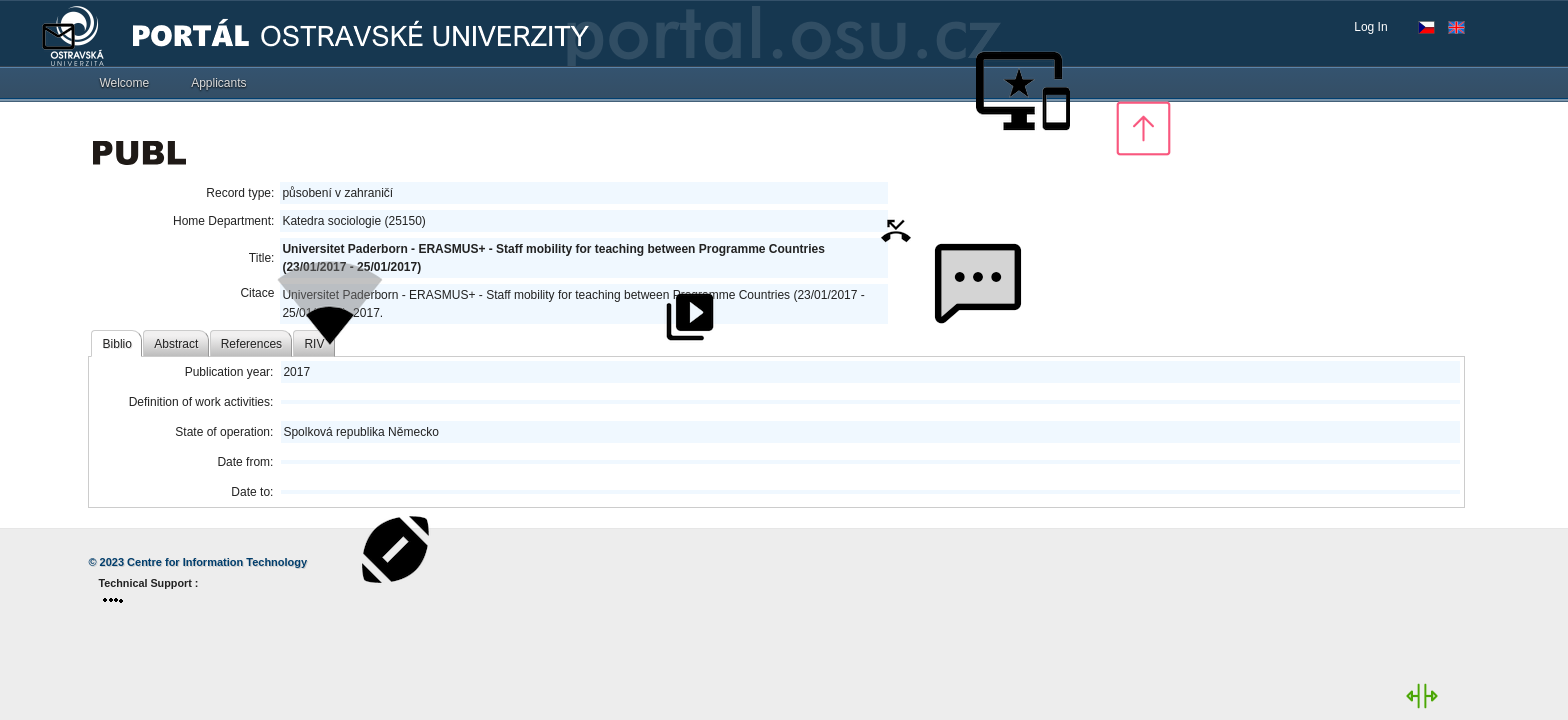  I want to click on split view horizontally, so click(1422, 696).